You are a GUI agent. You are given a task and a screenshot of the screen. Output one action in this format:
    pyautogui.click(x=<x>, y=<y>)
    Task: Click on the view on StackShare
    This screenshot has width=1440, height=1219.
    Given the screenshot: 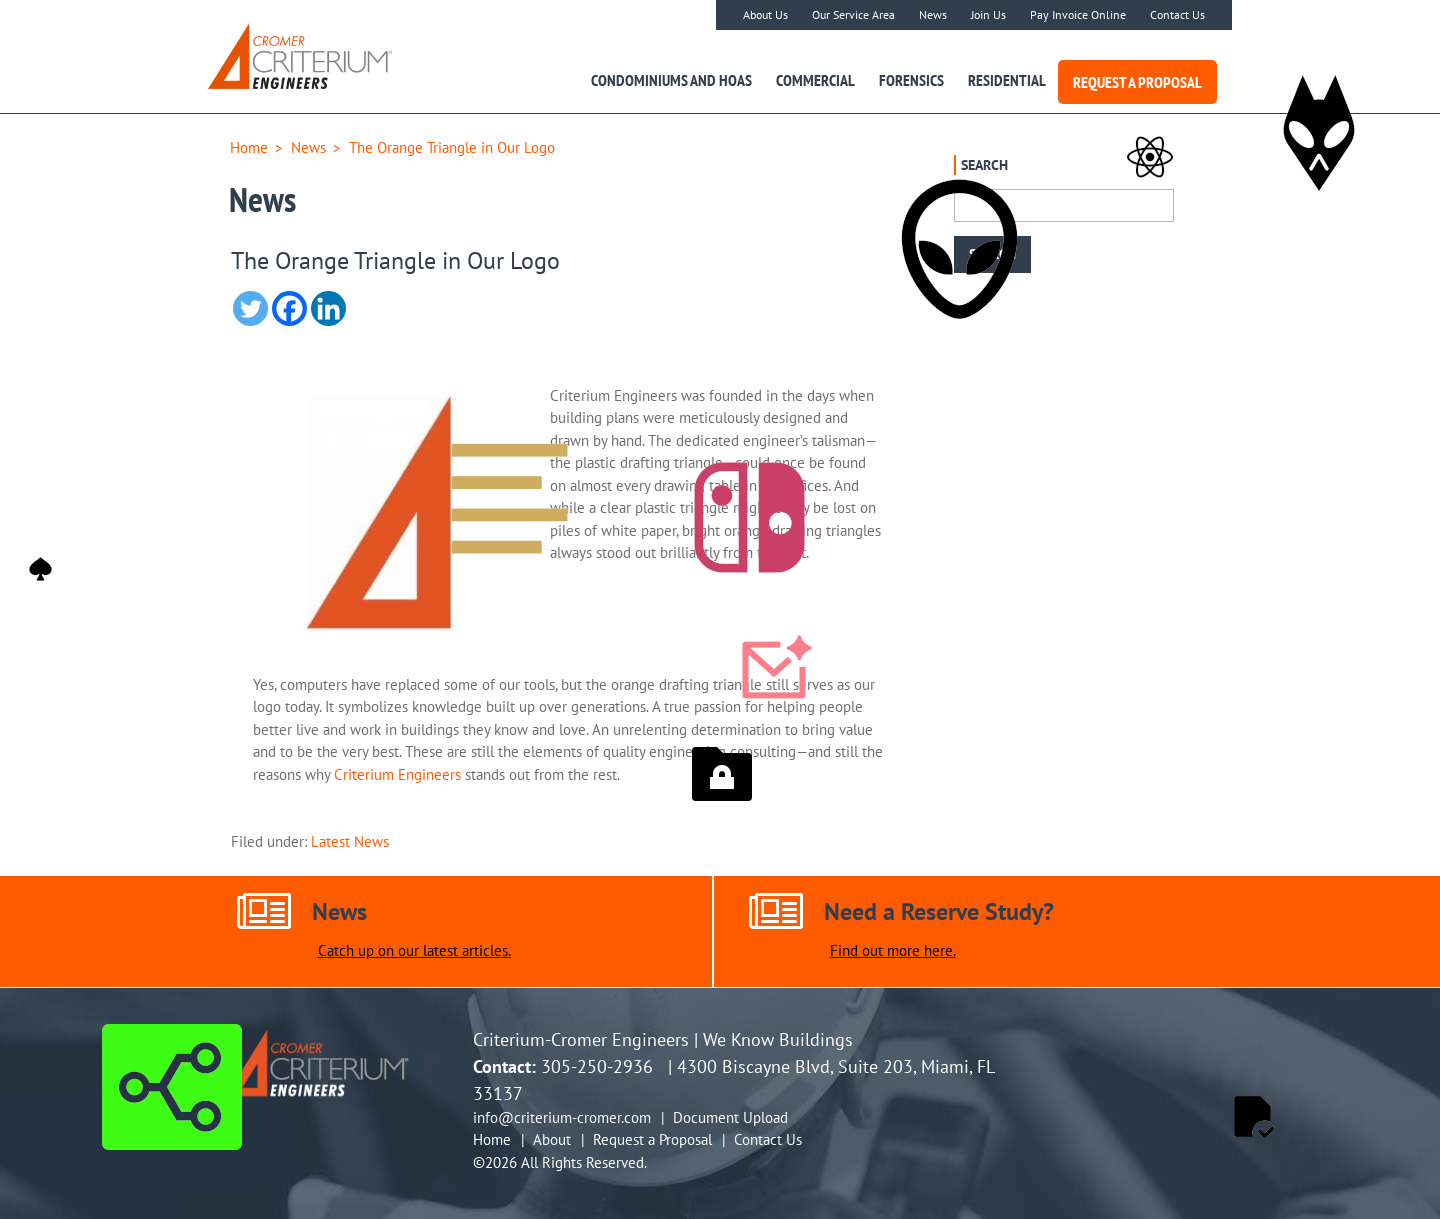 What is the action you would take?
    pyautogui.click(x=172, y=1087)
    